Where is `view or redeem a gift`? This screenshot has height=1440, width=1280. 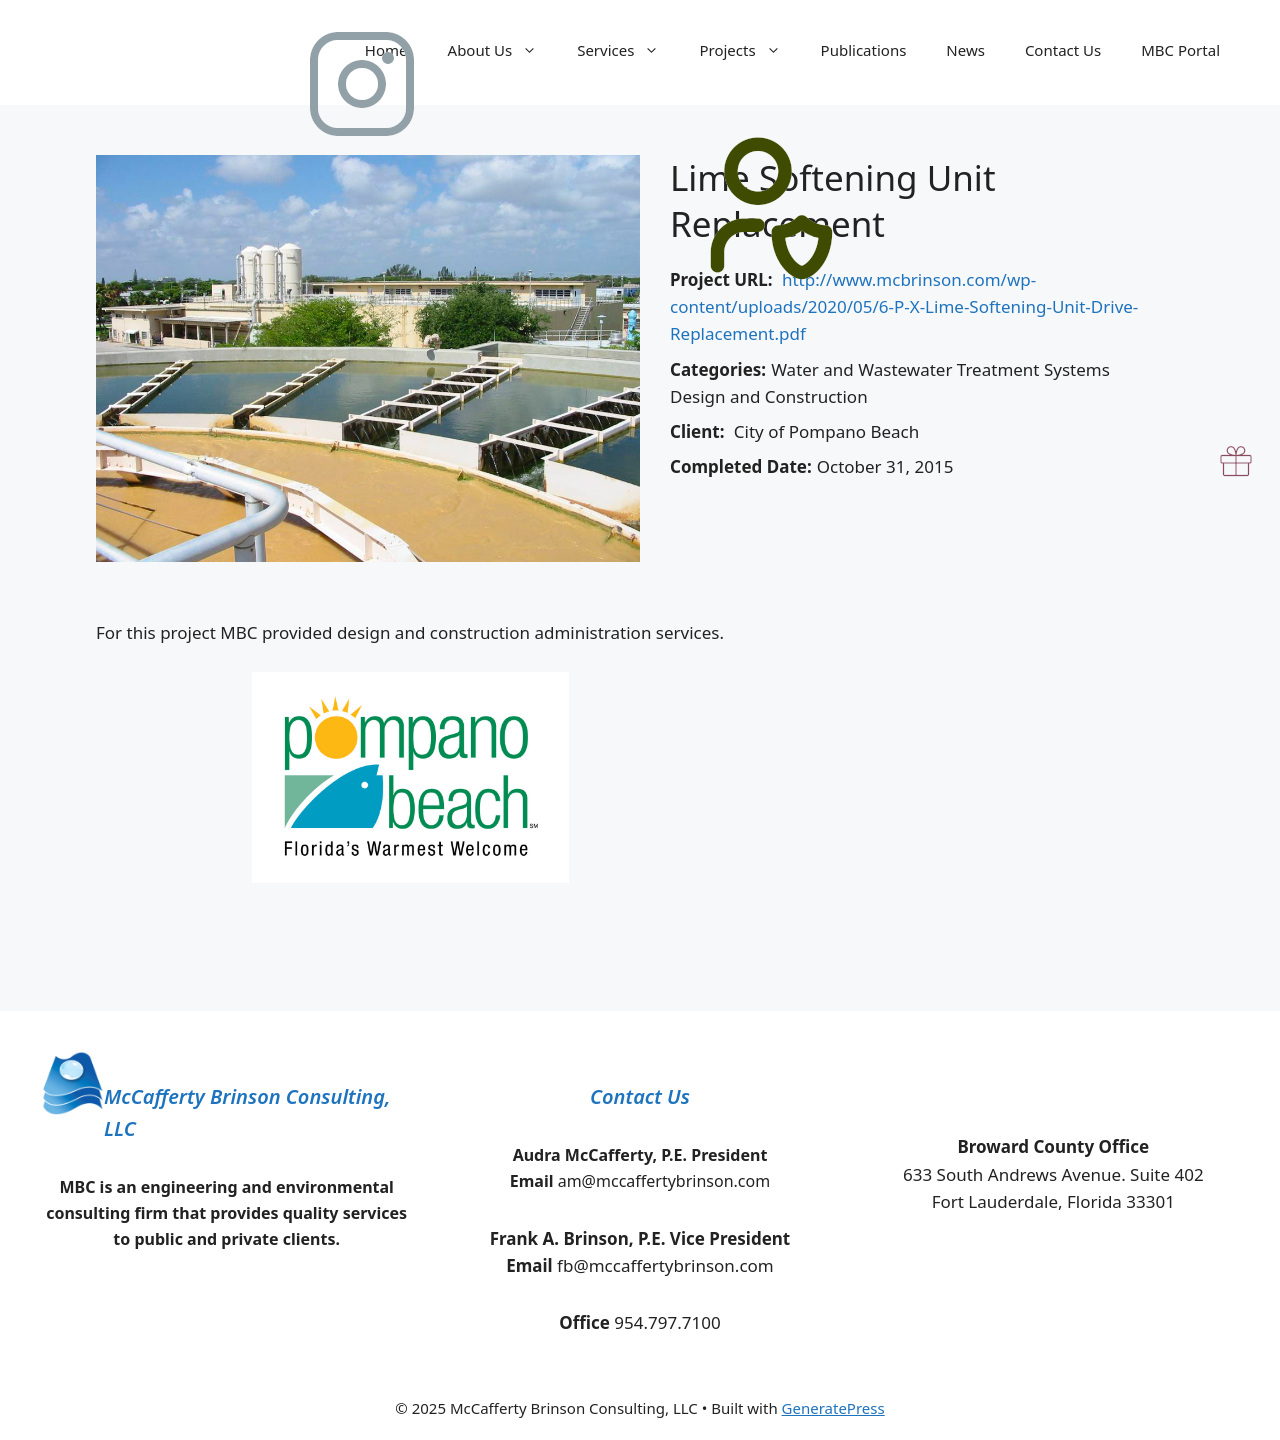 view or redeem a gift is located at coordinates (1236, 463).